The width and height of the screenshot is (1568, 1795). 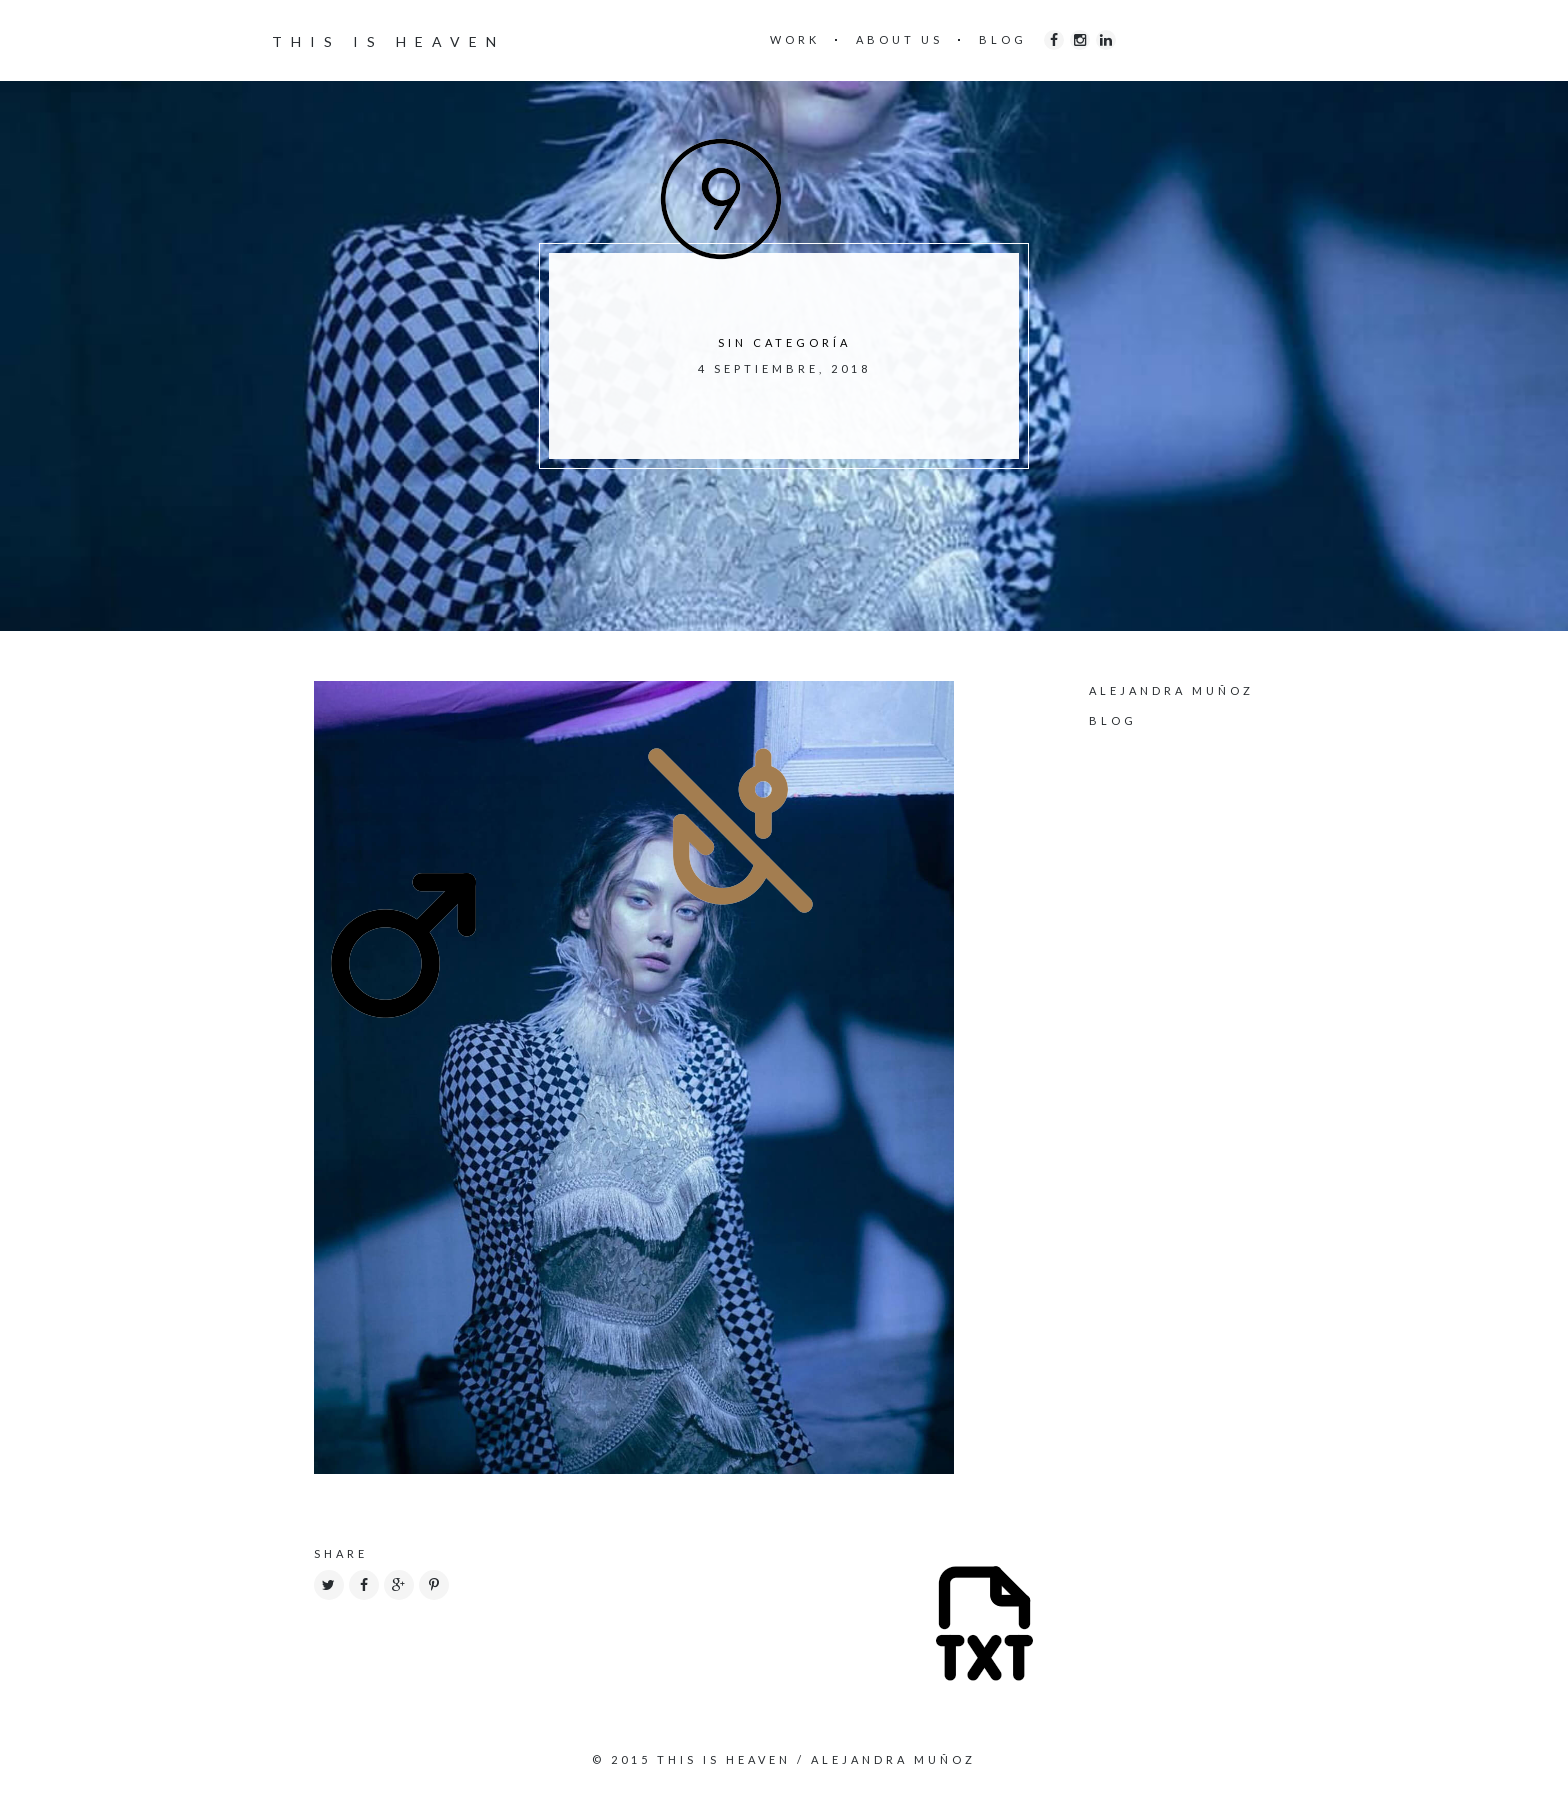 I want to click on indicates male or masculine gender, so click(x=403, y=945).